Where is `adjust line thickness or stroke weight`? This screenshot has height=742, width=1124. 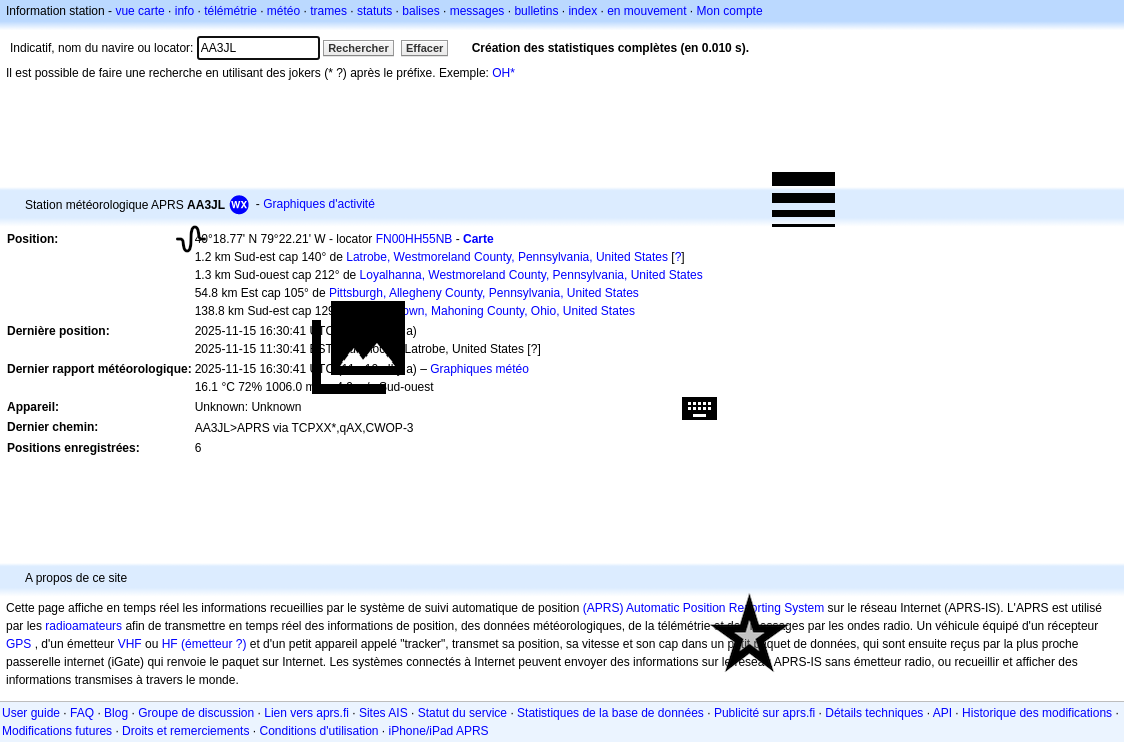 adjust line thickness or stroke weight is located at coordinates (803, 199).